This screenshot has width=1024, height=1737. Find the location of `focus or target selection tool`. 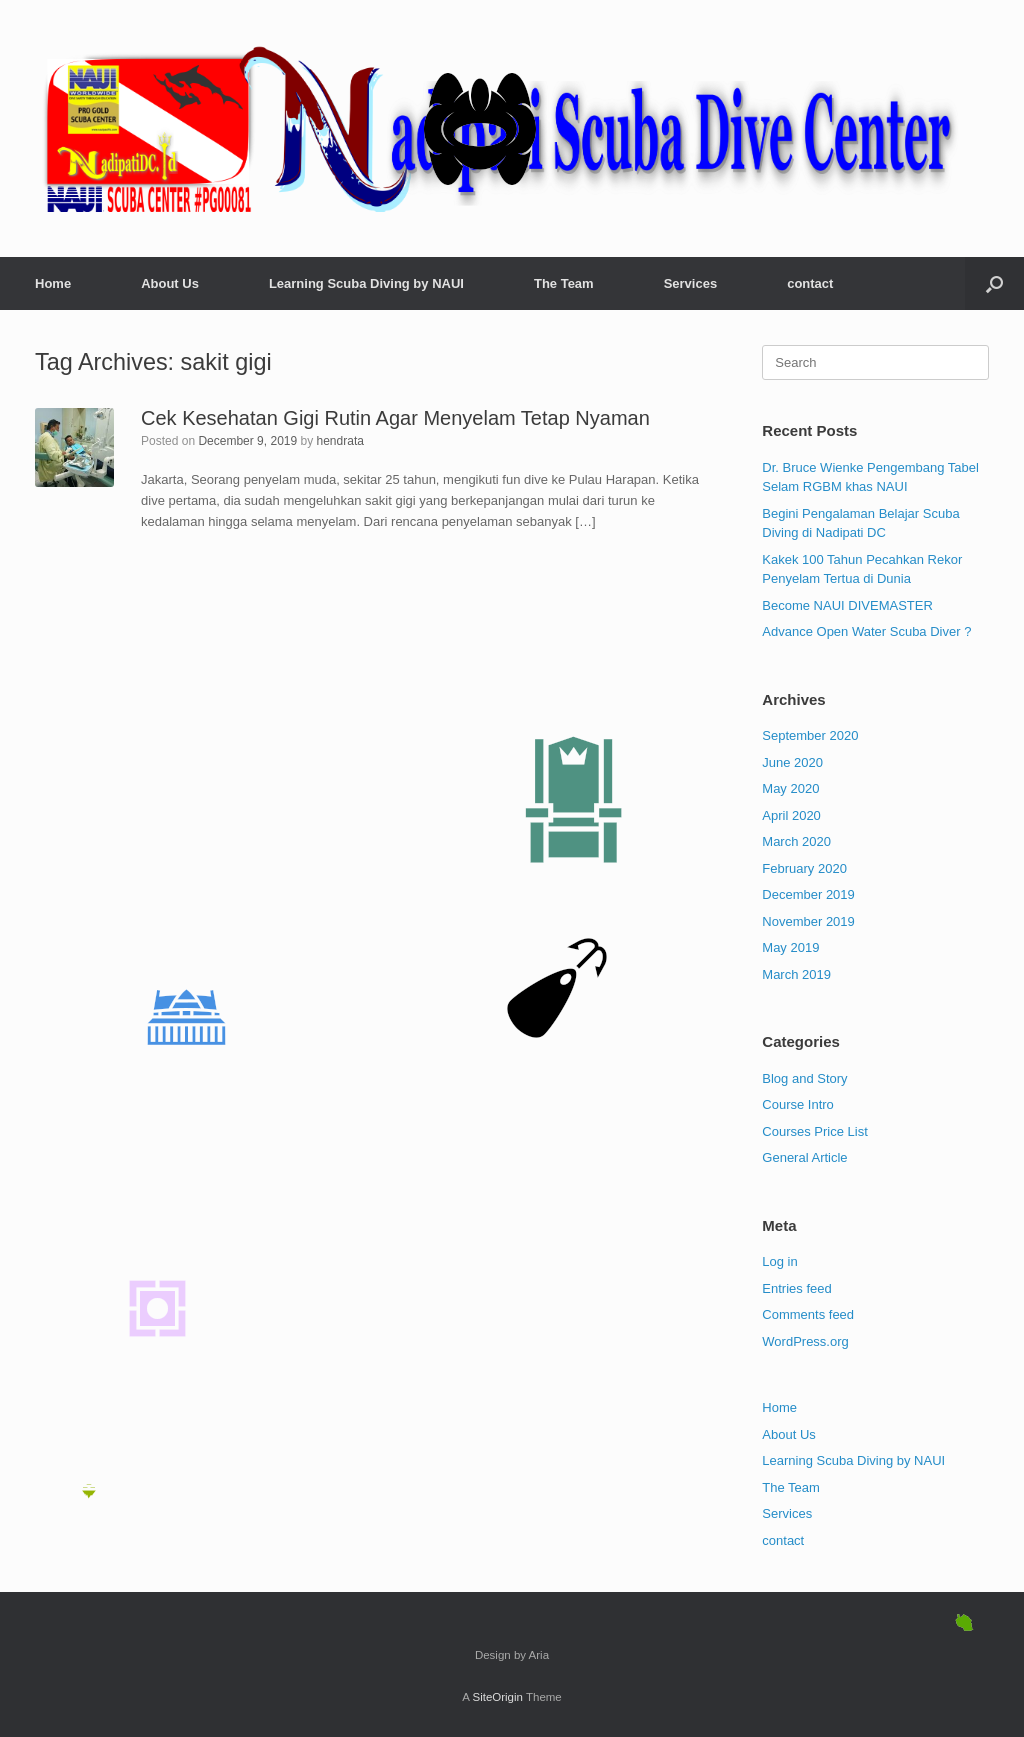

focus or target selection tool is located at coordinates (157, 1308).